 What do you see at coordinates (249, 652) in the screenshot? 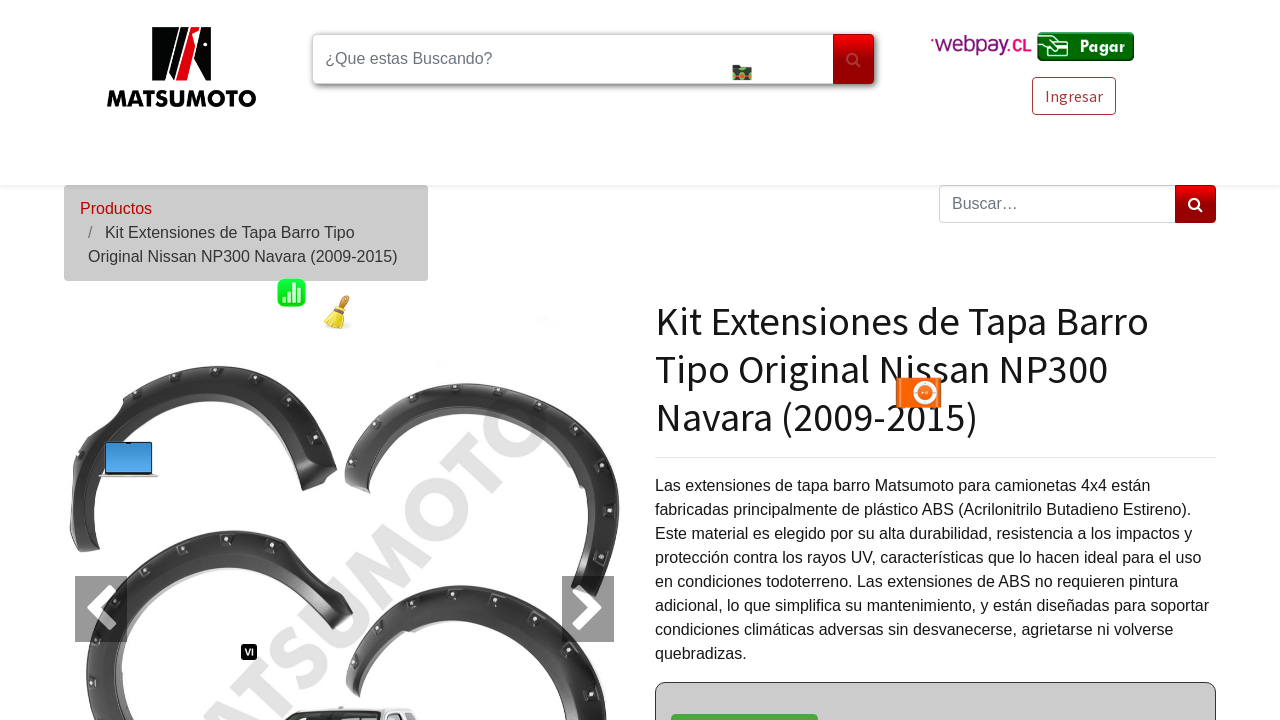
I see `switch to vietnamese keyboard input method` at bounding box center [249, 652].